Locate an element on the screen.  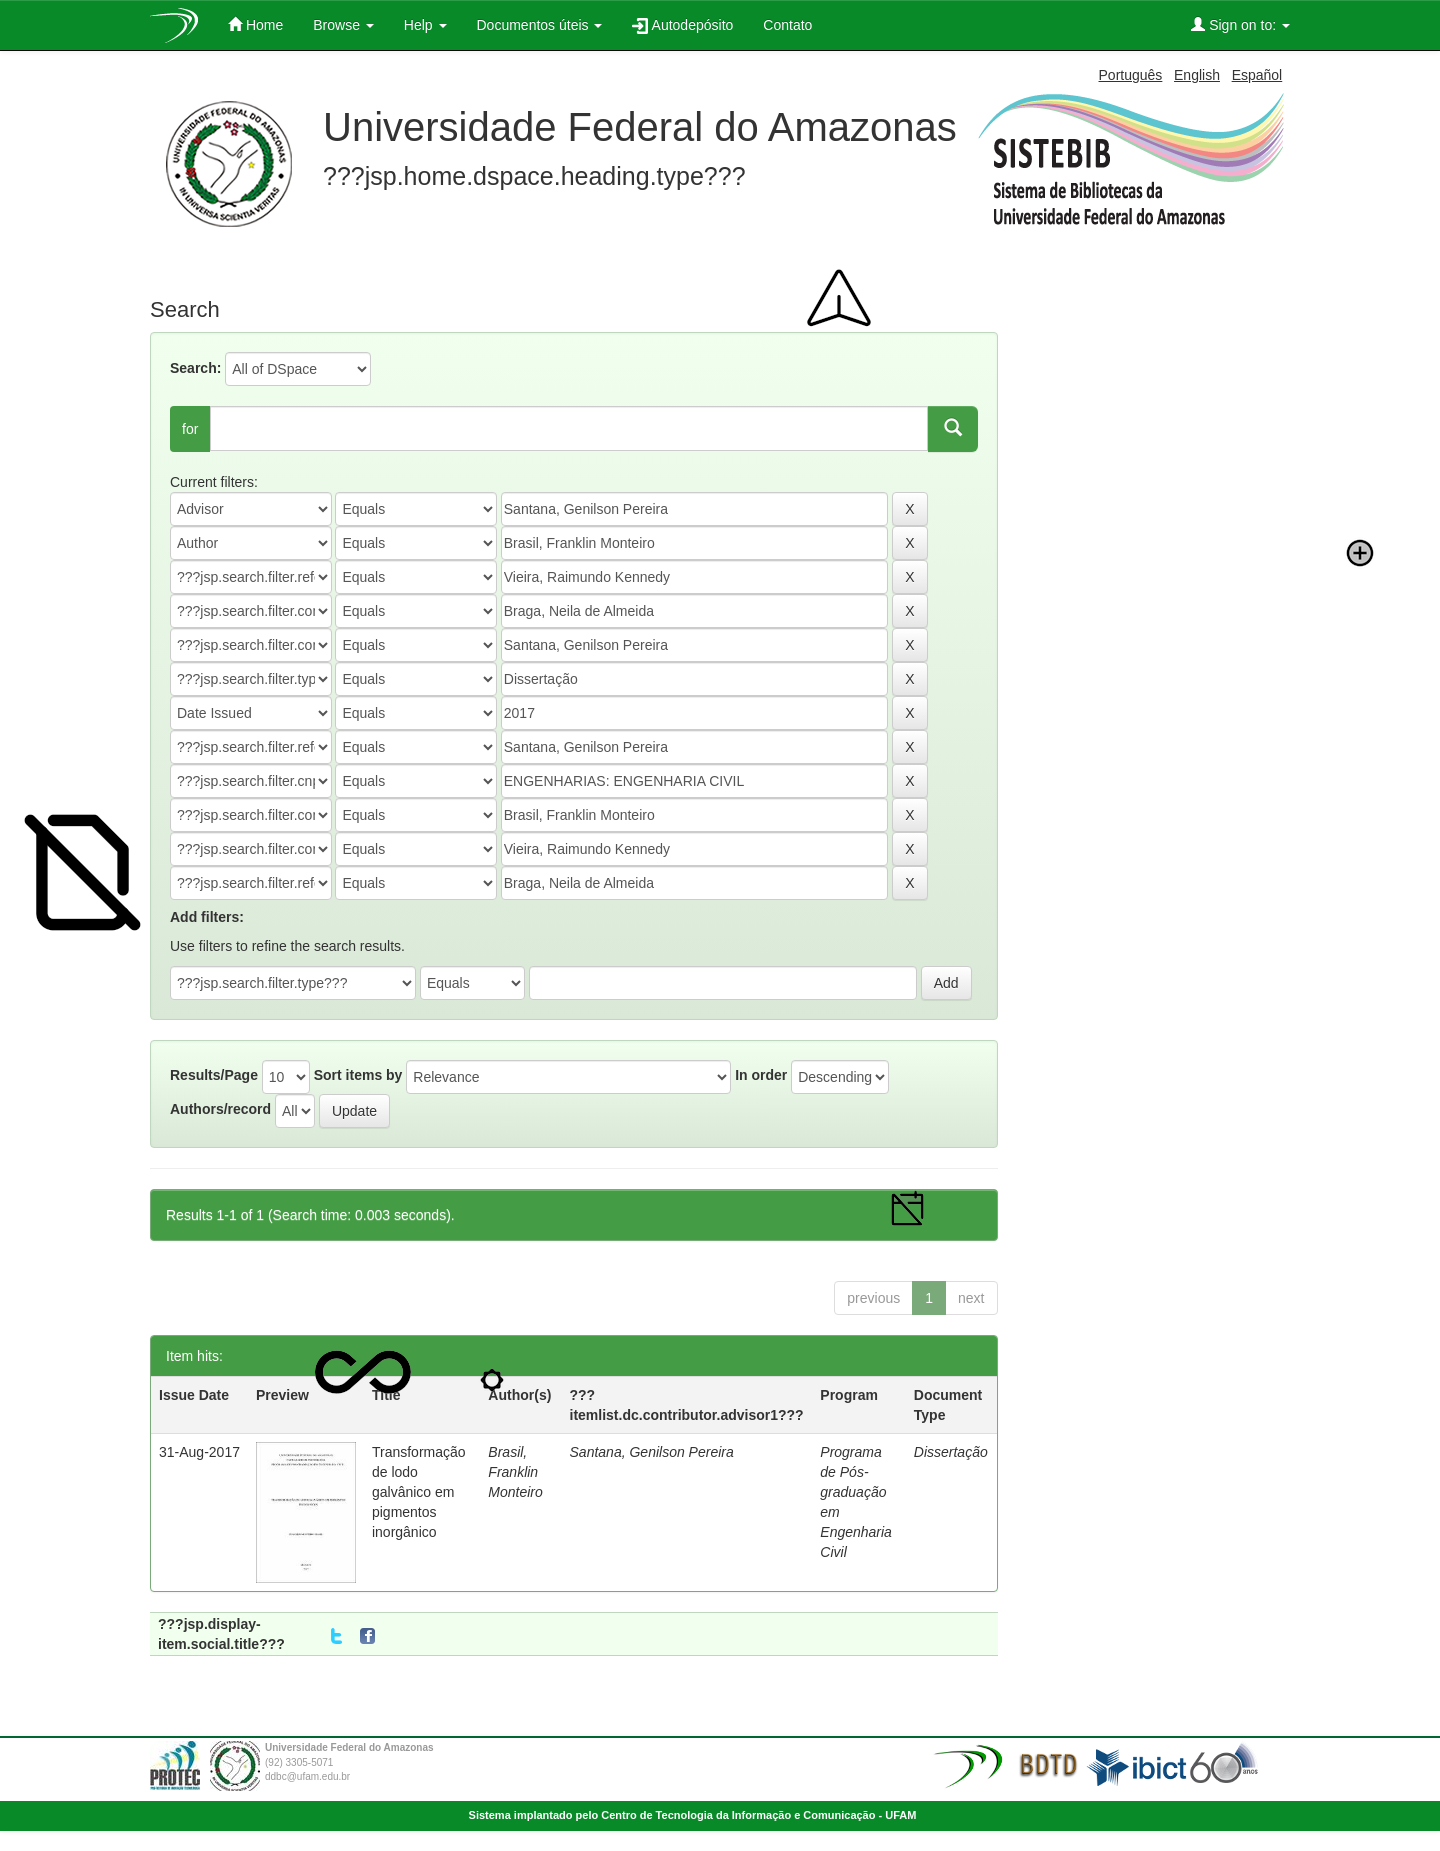
file unavailable or inaccessible is located at coordinates (82, 872).